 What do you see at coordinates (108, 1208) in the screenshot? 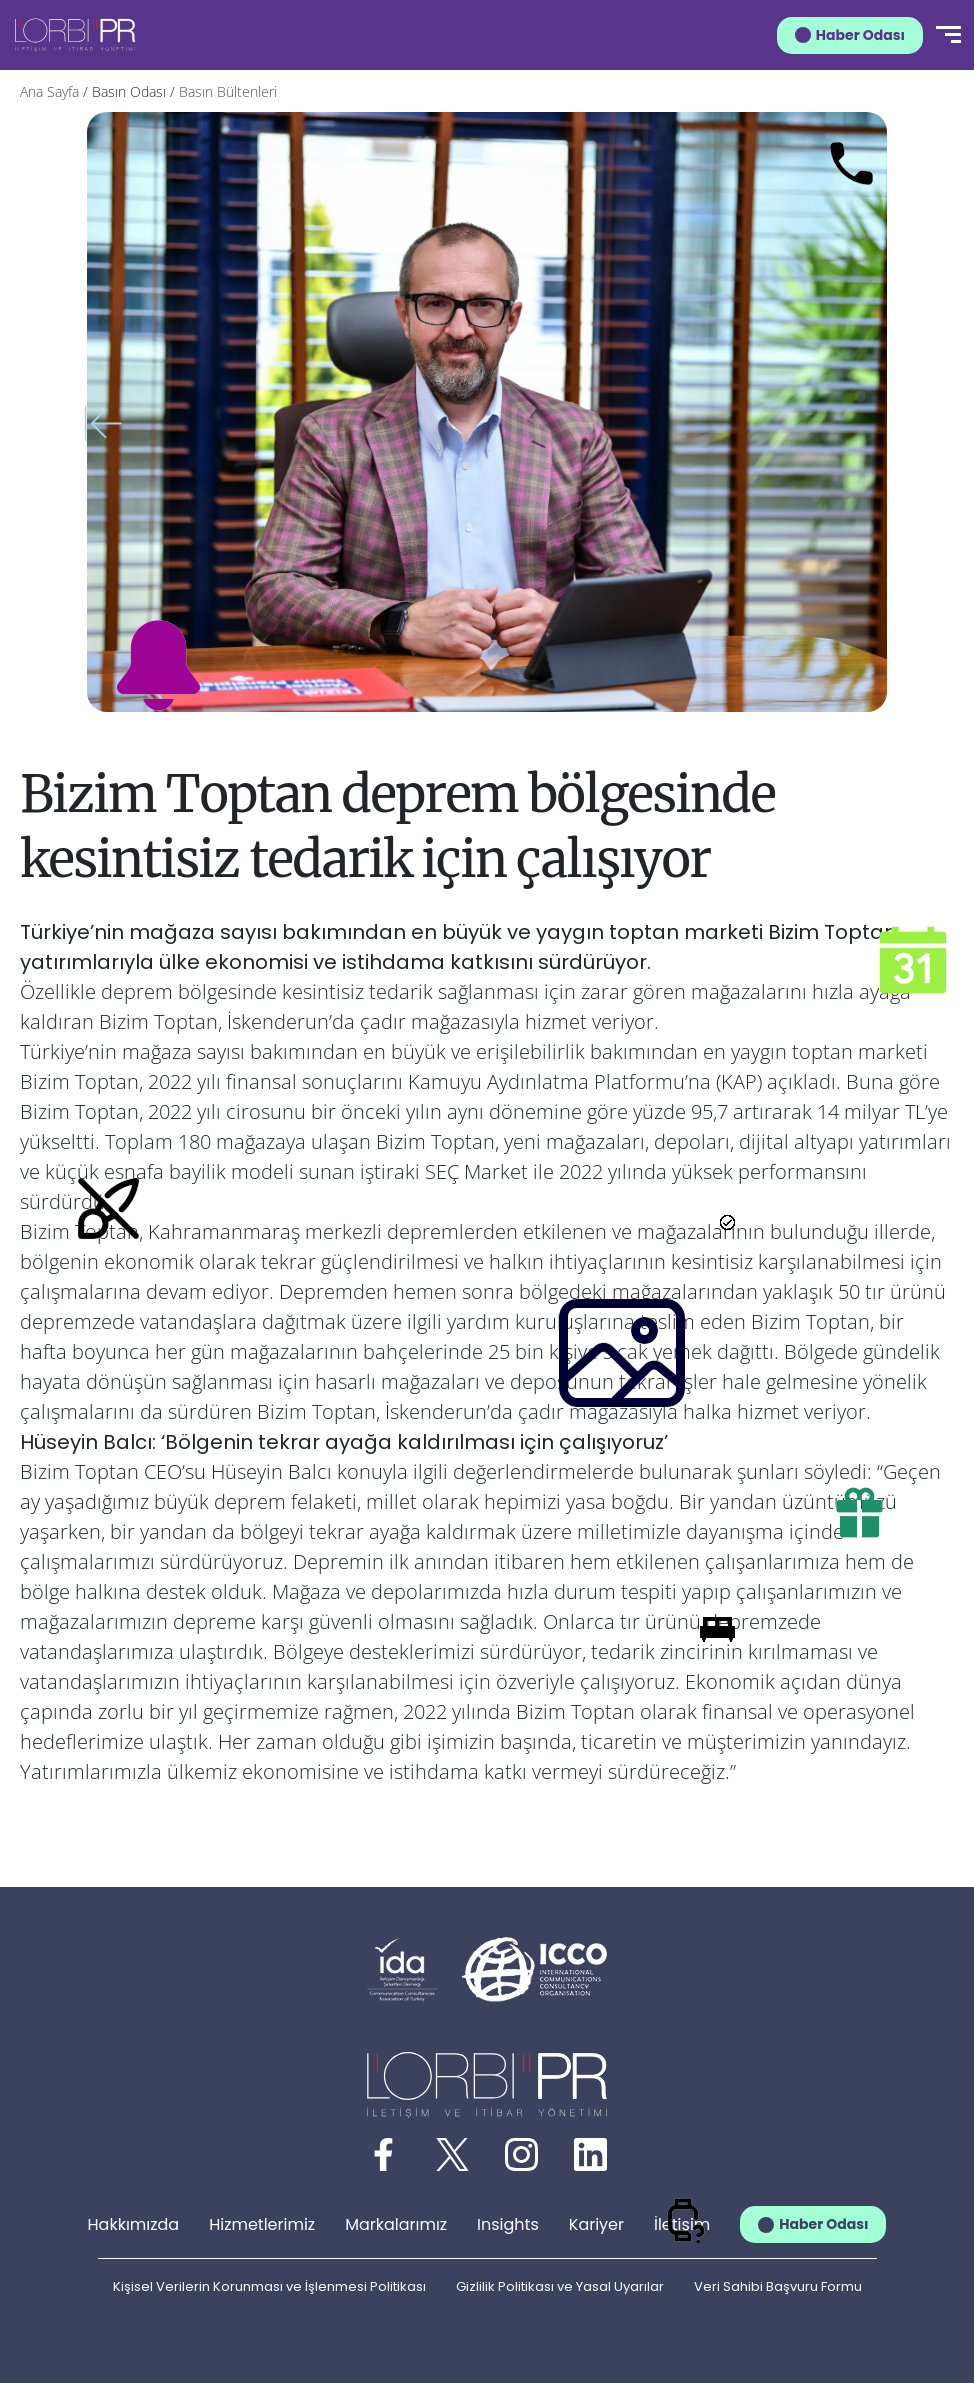
I see `disable brush tool` at bounding box center [108, 1208].